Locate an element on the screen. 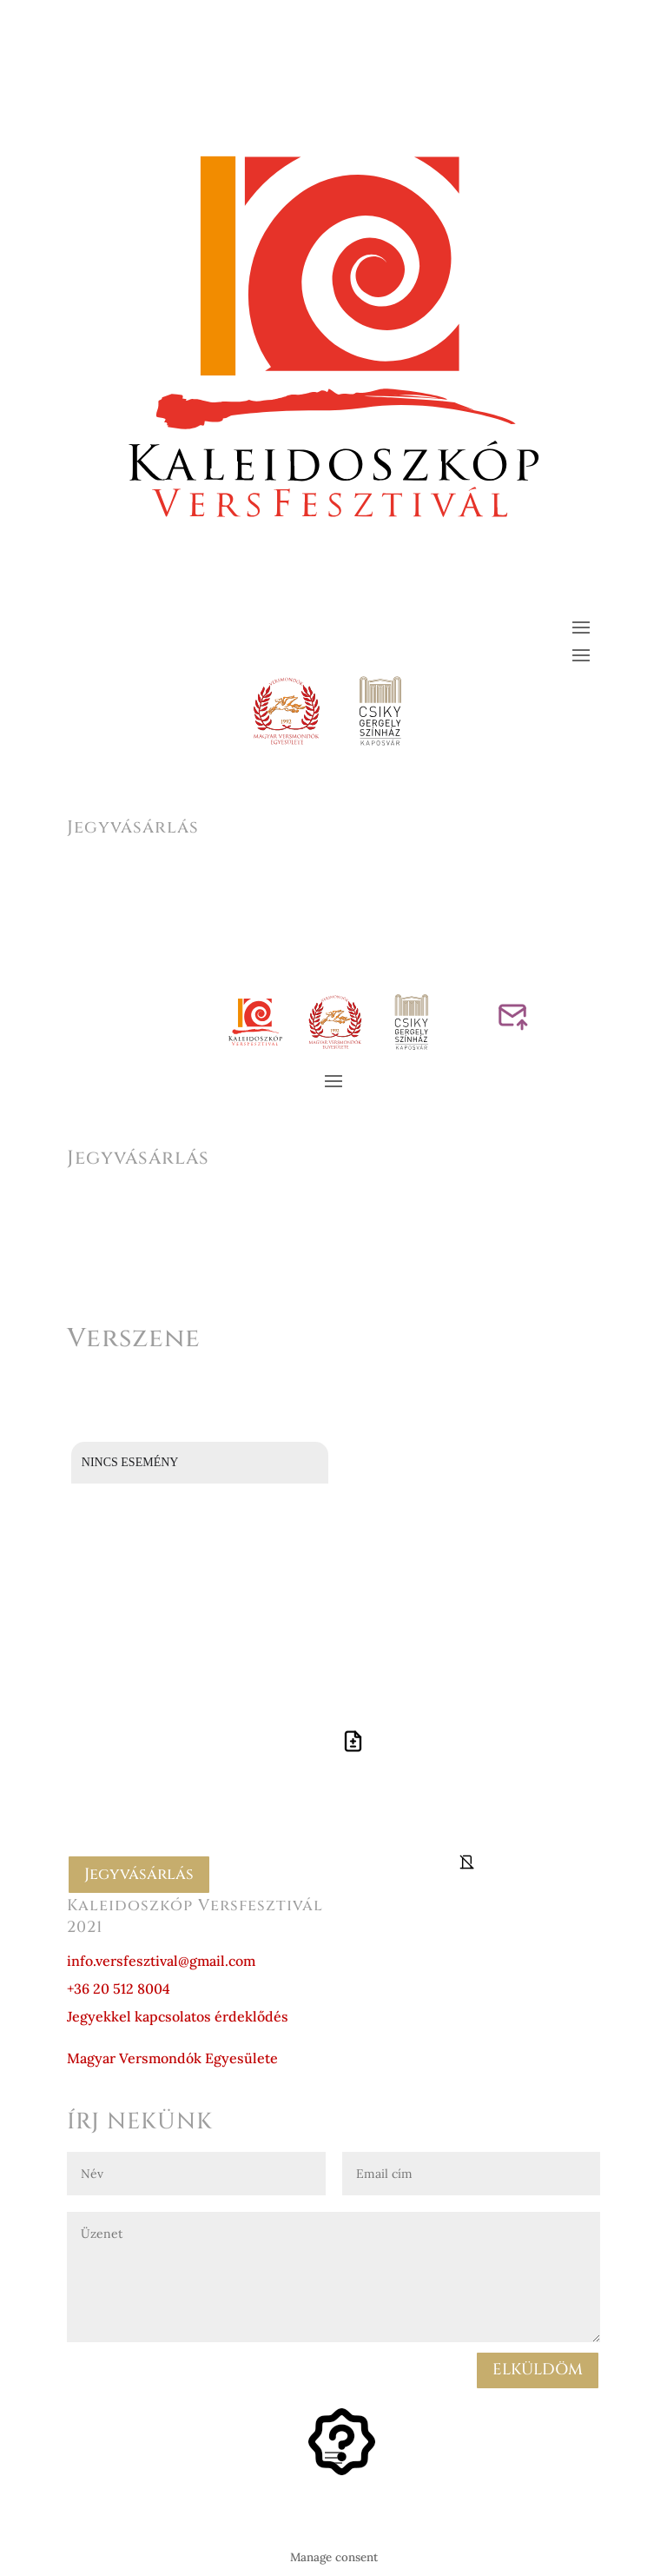 This screenshot has width=667, height=2576. upload or send an email is located at coordinates (512, 1015).